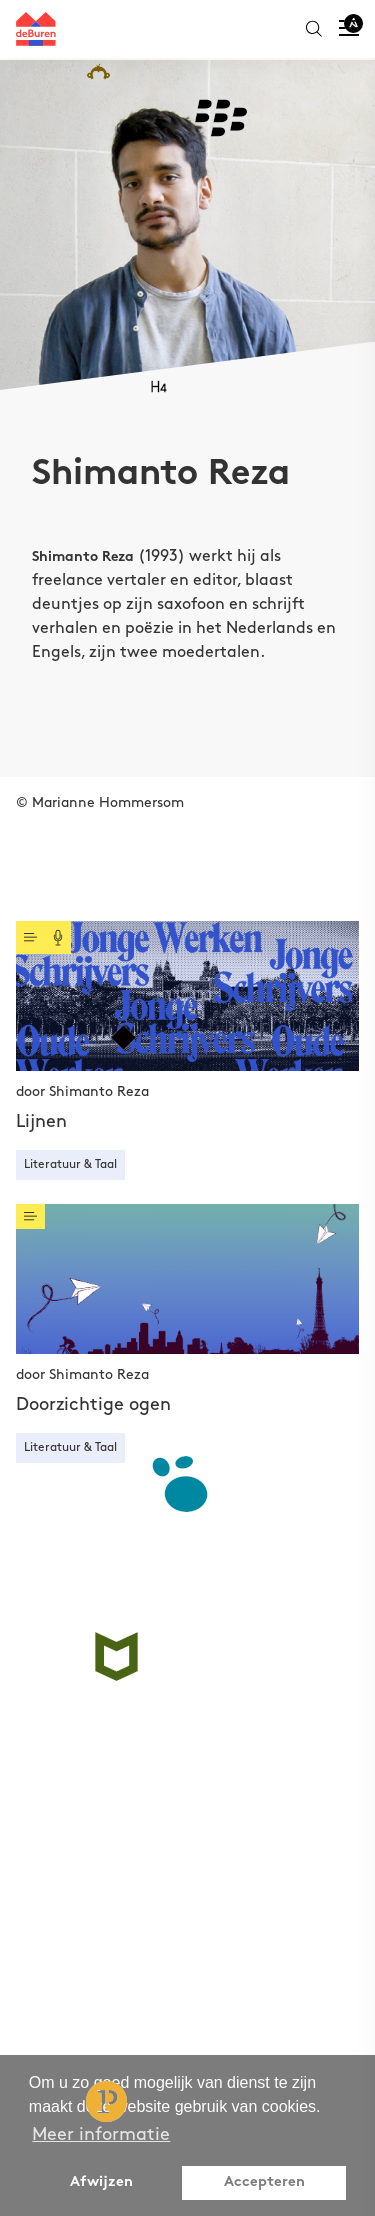  I want to click on blackberry brand or company logo, so click(221, 118).